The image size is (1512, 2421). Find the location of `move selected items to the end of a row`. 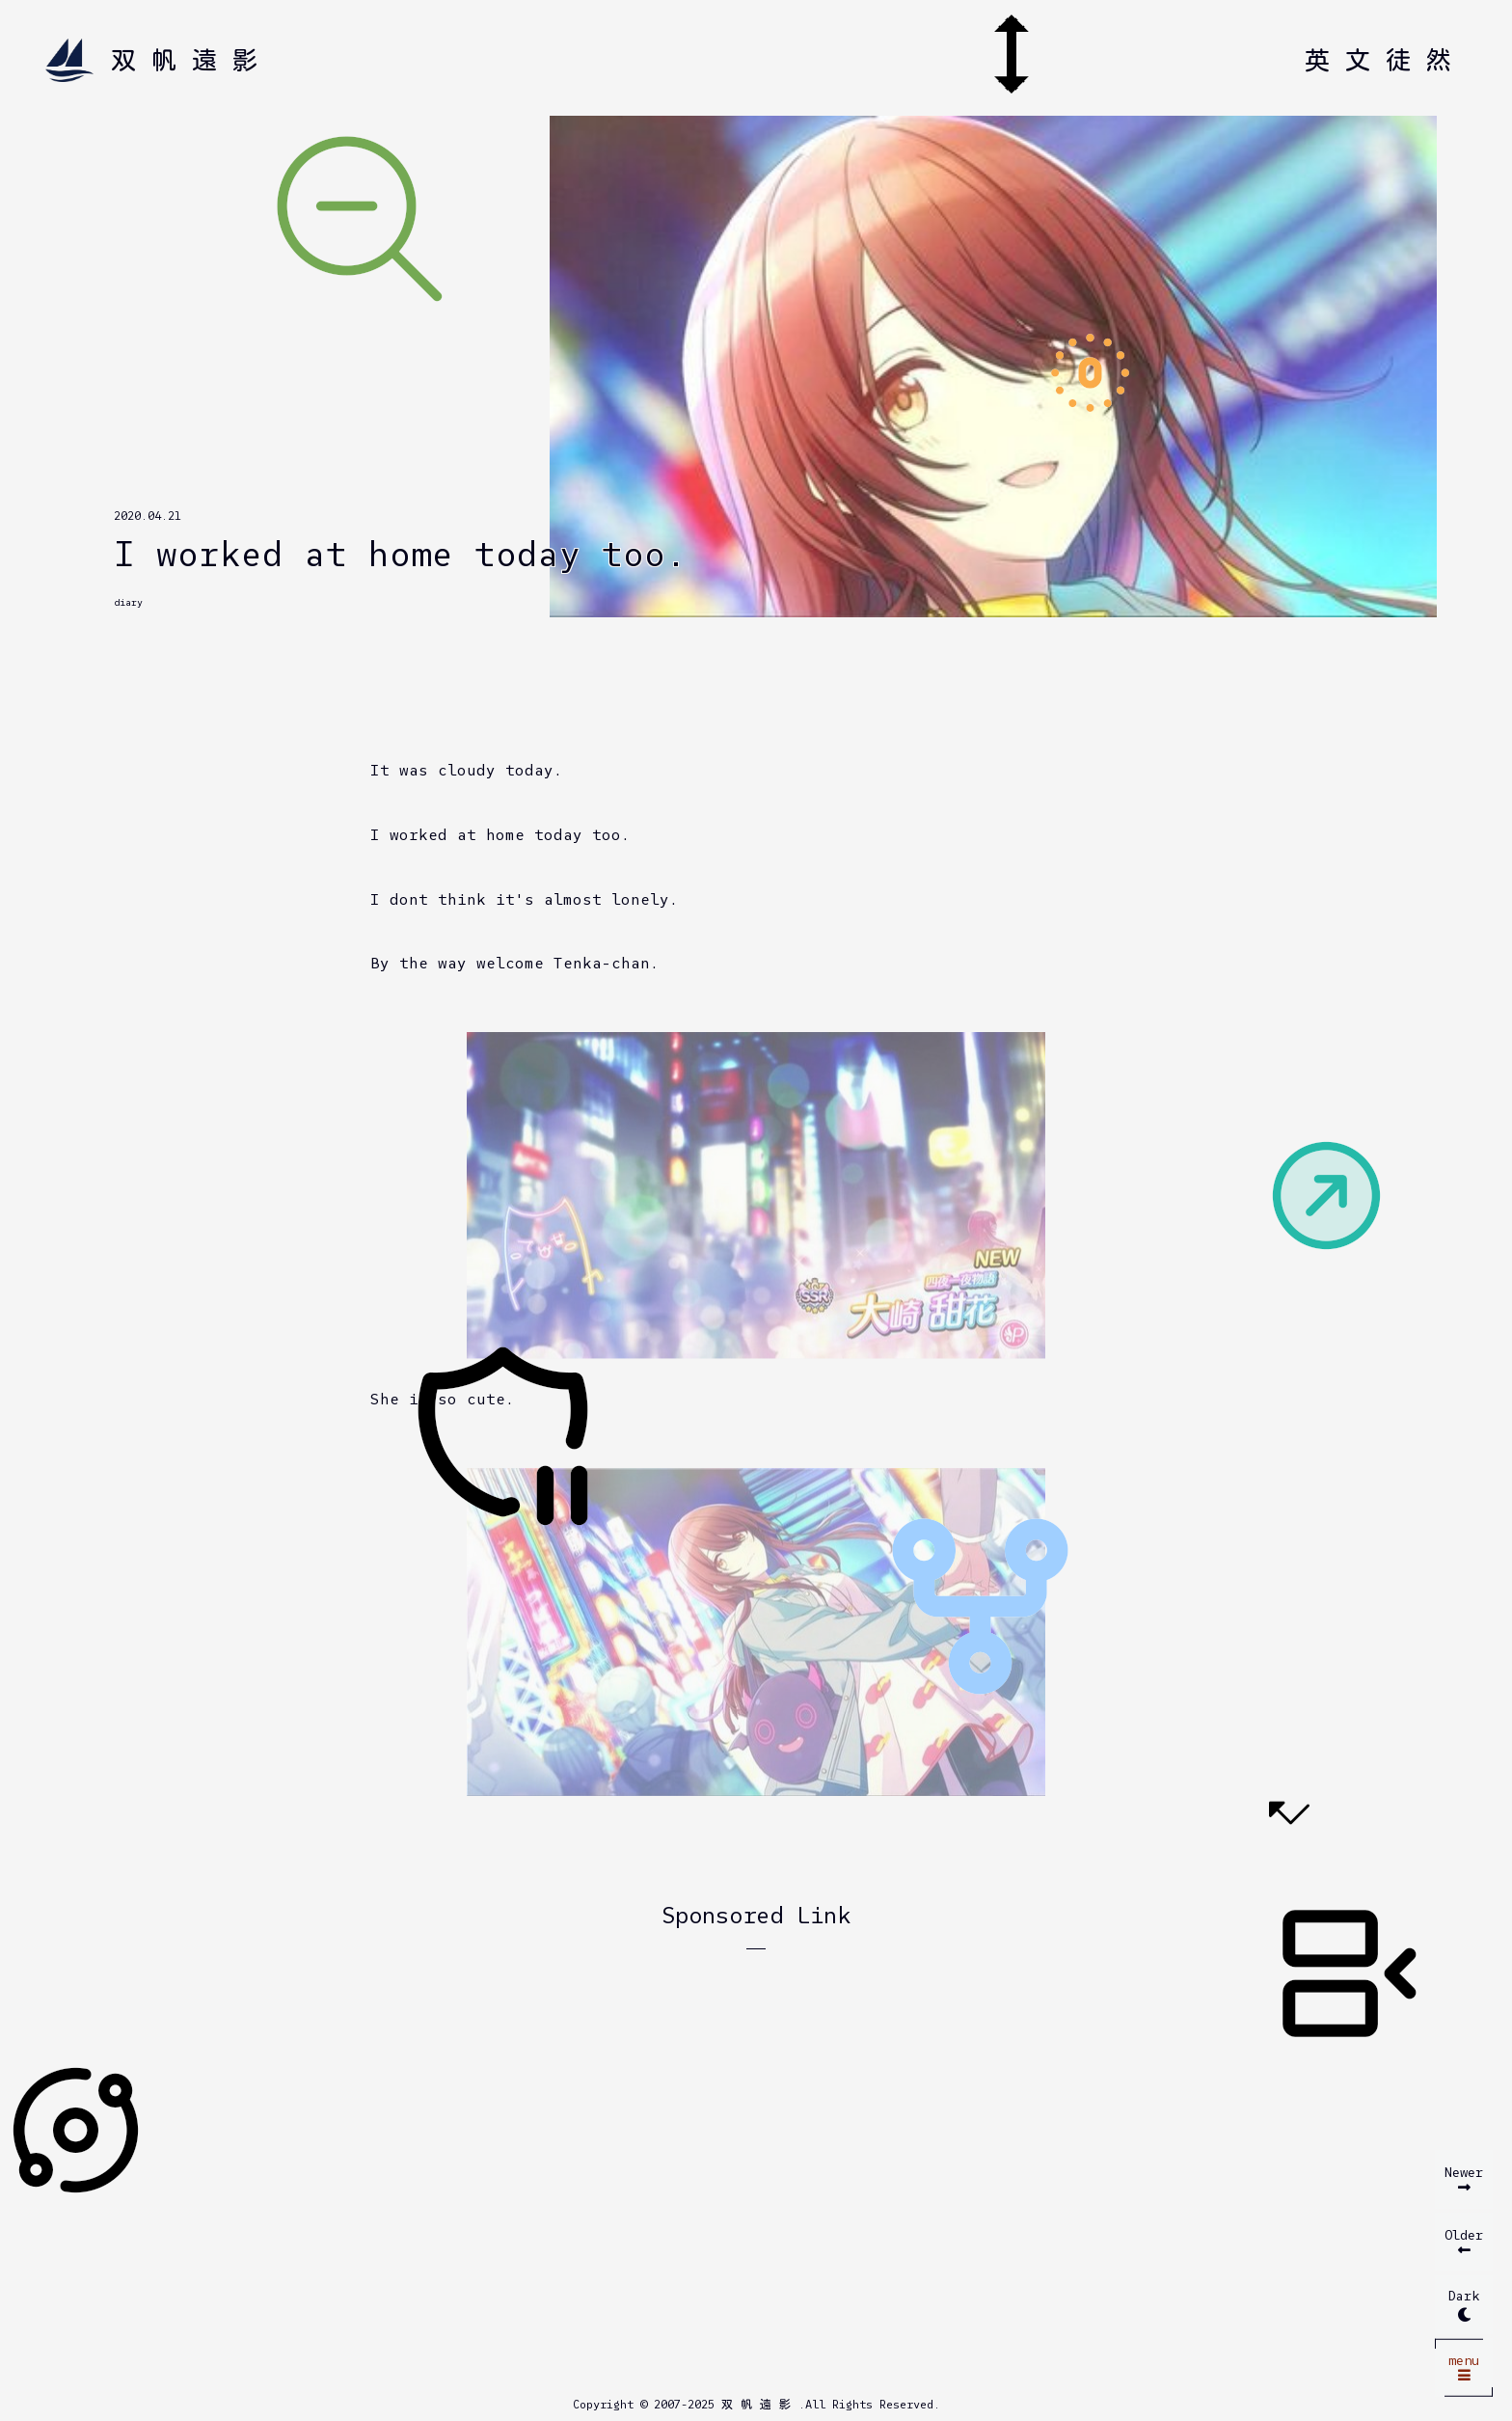

move selected items to the end of a row is located at coordinates (1346, 1973).